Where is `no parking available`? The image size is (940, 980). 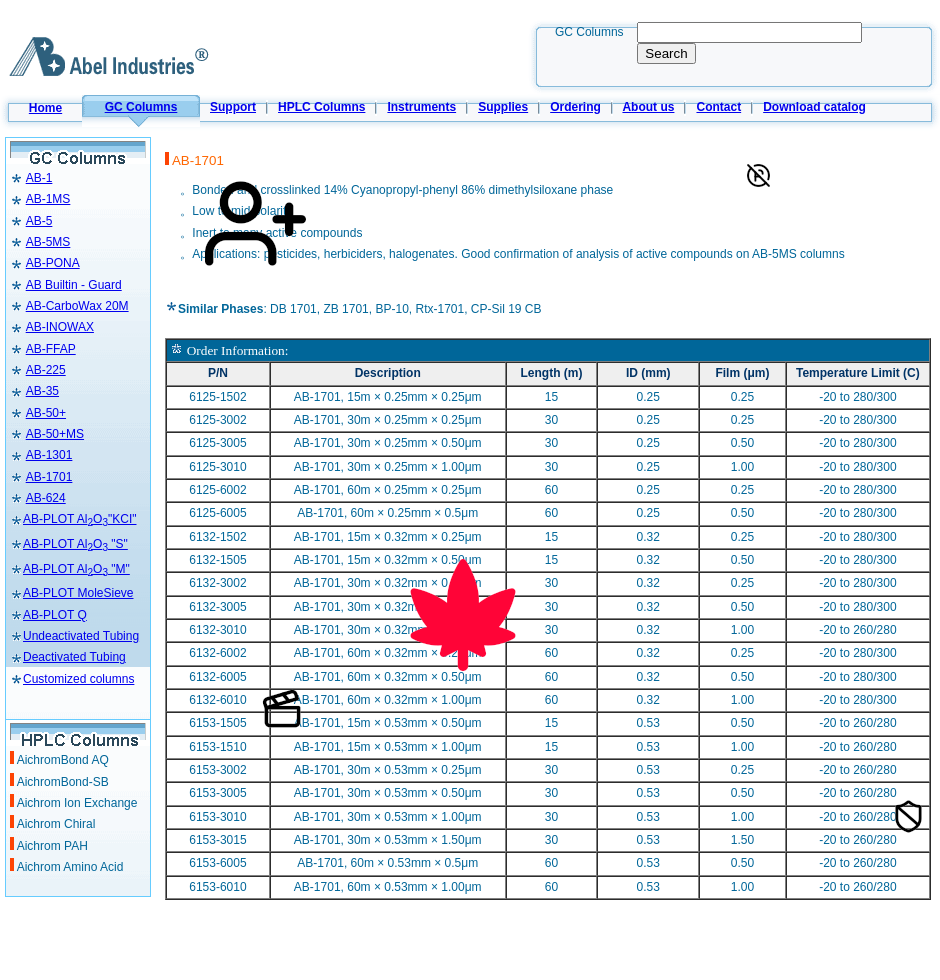
no parking available is located at coordinates (758, 175).